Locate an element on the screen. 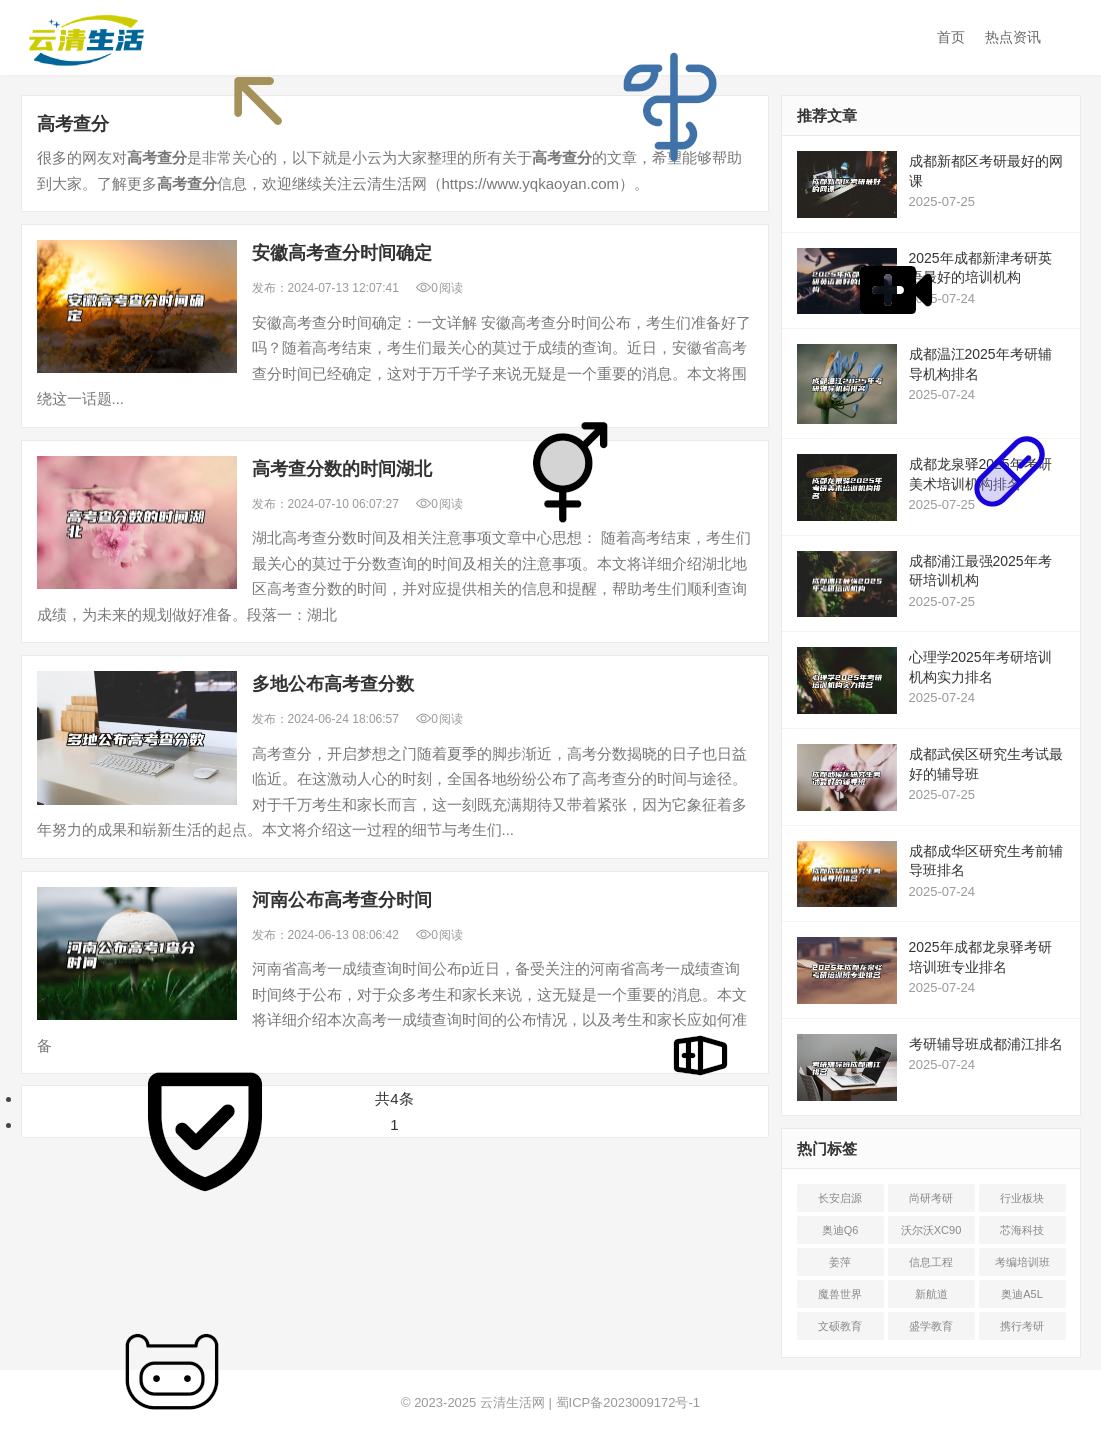 Image resolution: width=1101 pixels, height=1435 pixels. indicates verified security or protection status is located at coordinates (205, 1125).